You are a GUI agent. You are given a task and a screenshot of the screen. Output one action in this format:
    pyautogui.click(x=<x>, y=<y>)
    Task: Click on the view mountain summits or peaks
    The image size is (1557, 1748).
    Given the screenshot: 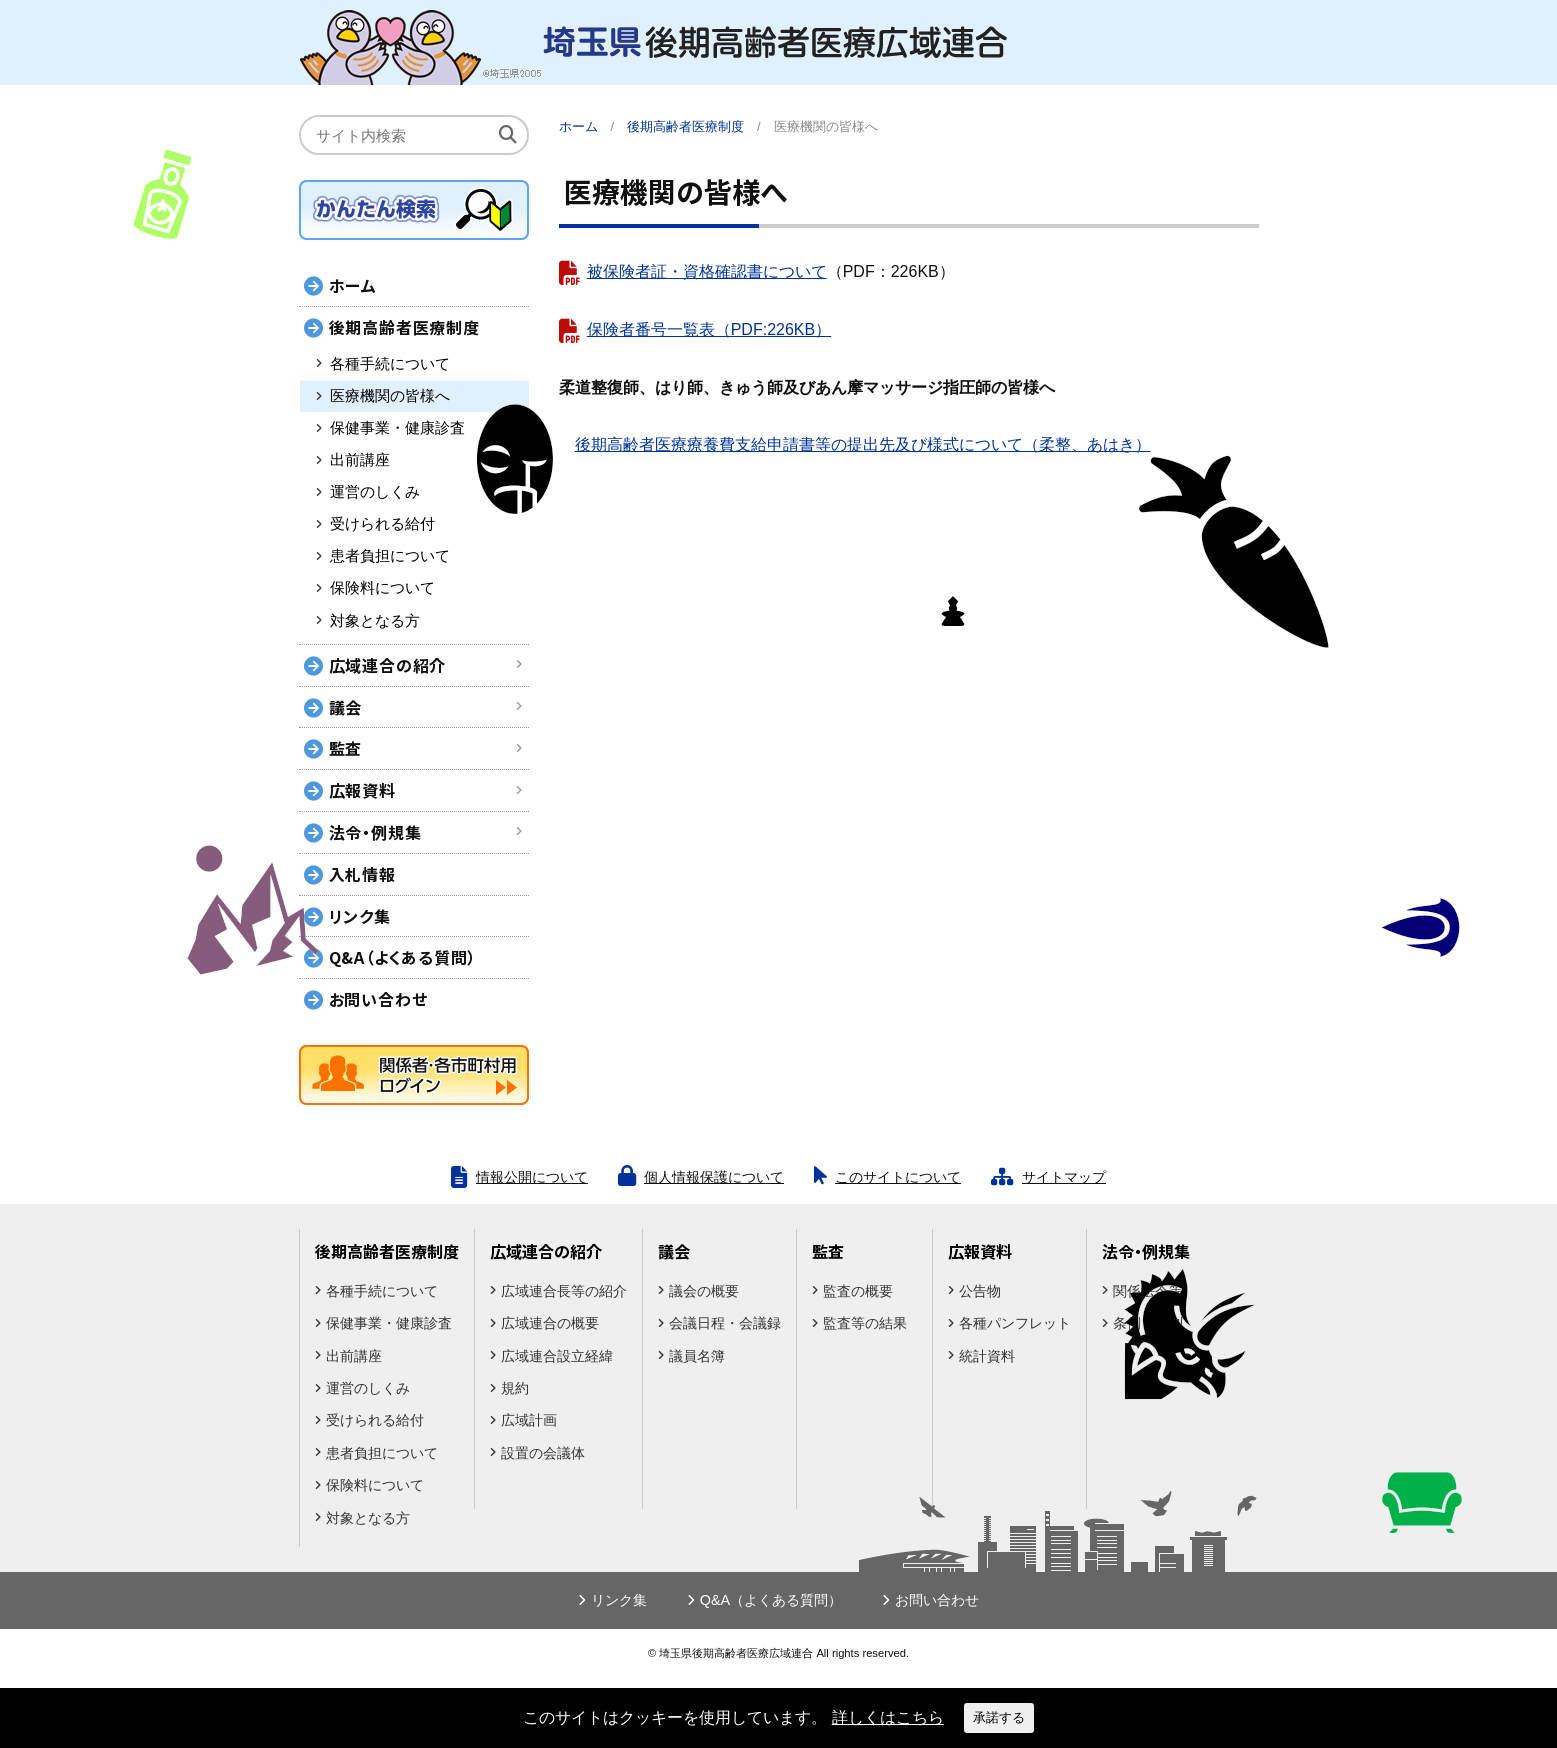 What is the action you would take?
    pyautogui.click(x=253, y=910)
    